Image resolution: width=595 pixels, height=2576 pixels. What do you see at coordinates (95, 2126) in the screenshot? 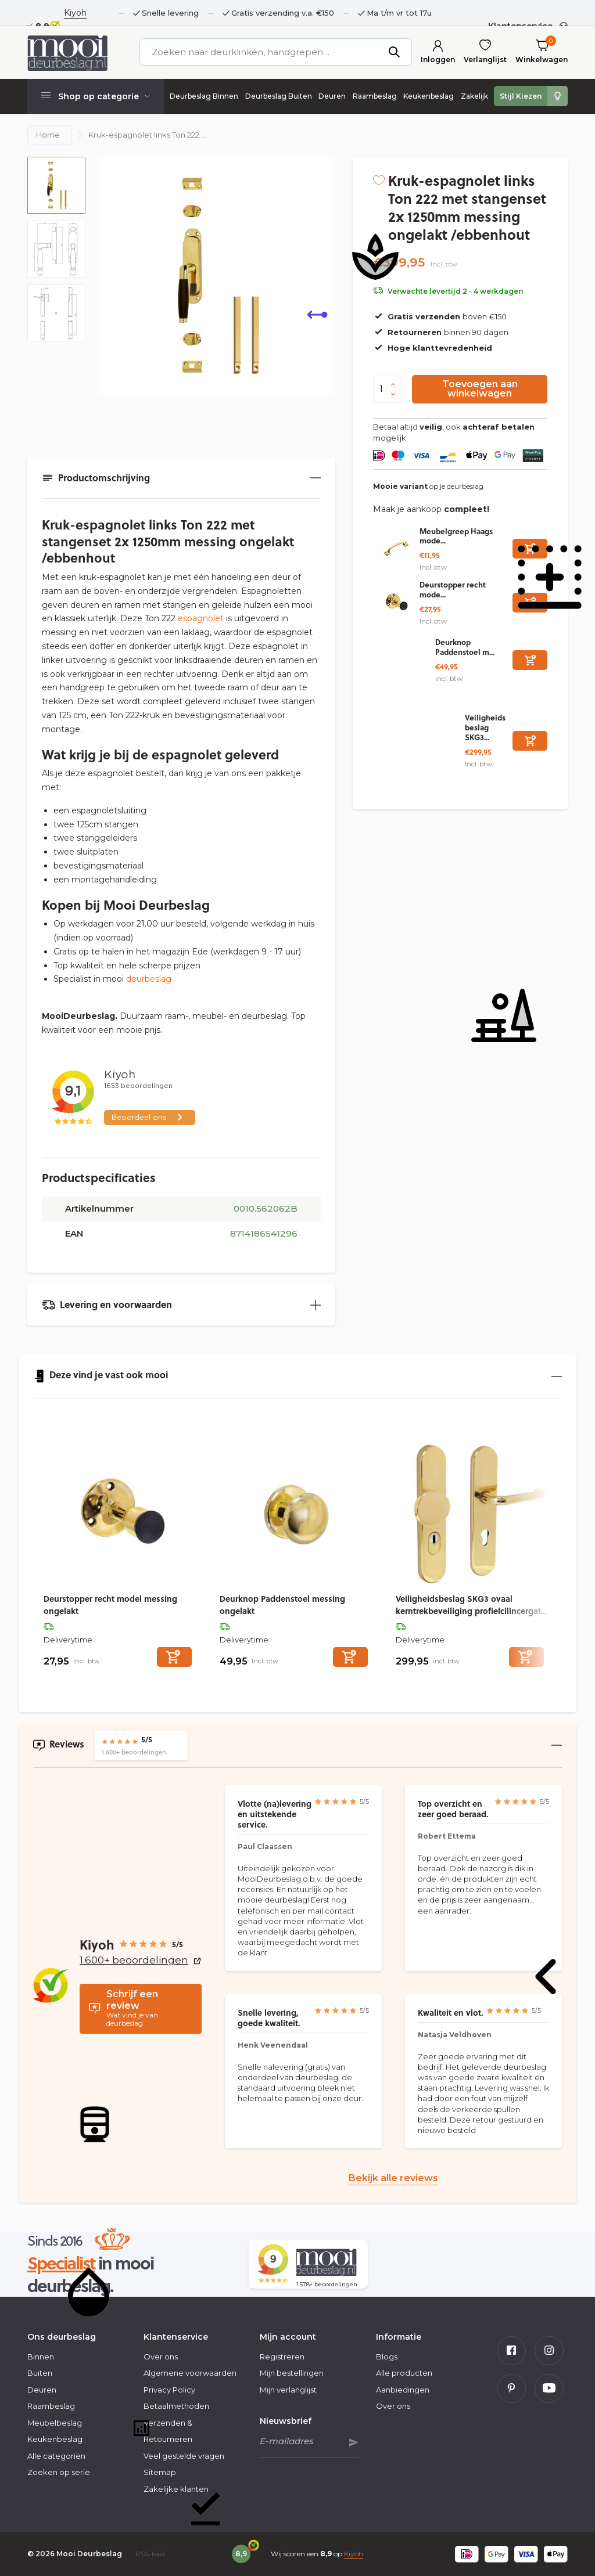
I see `get railway or train directions` at bounding box center [95, 2126].